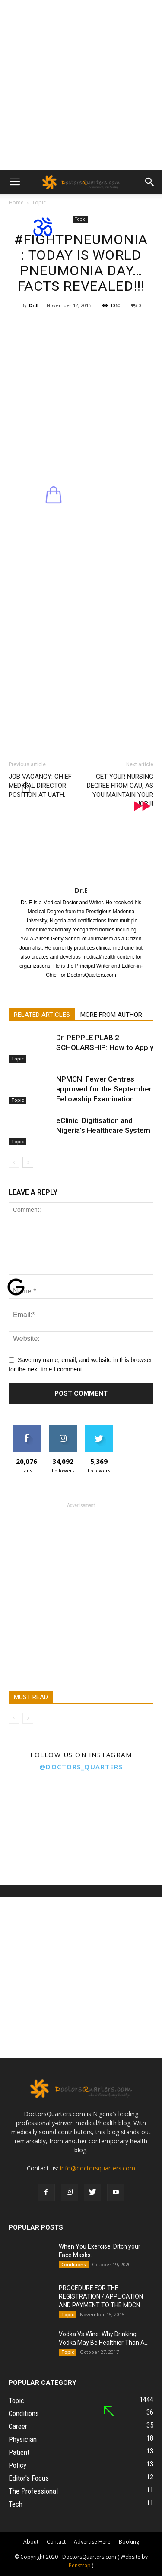 This screenshot has width=162, height=2576. I want to click on indicates hinduism or hindu-related content, so click(43, 227).